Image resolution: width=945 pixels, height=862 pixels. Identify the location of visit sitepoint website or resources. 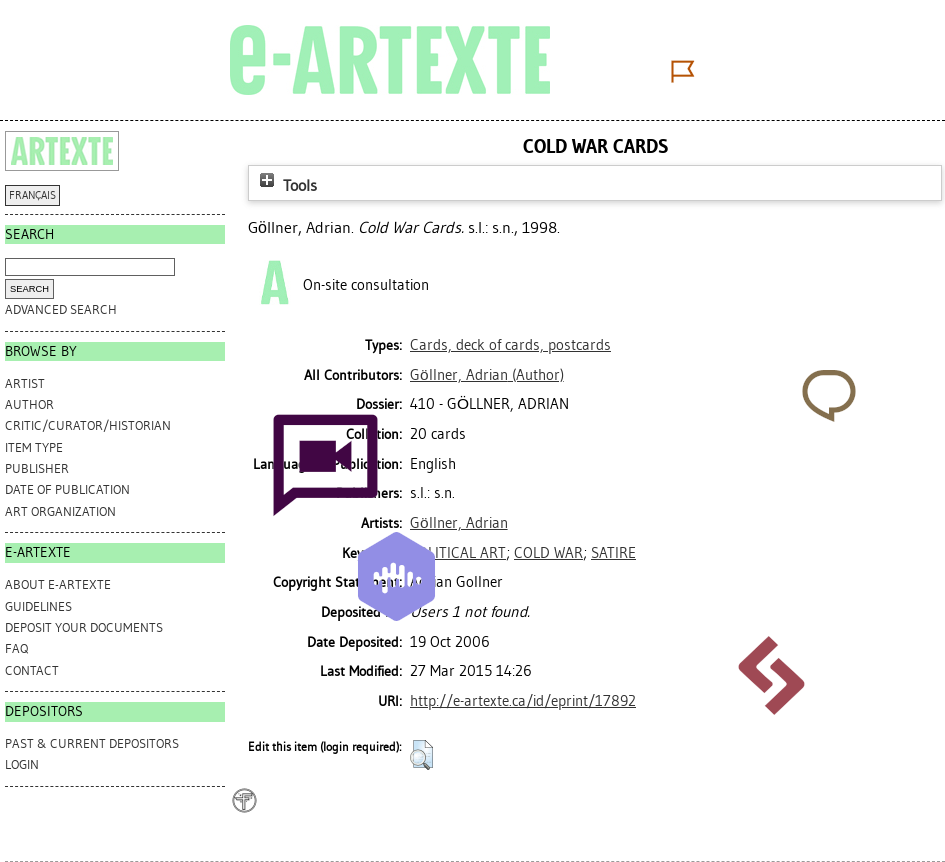
(771, 675).